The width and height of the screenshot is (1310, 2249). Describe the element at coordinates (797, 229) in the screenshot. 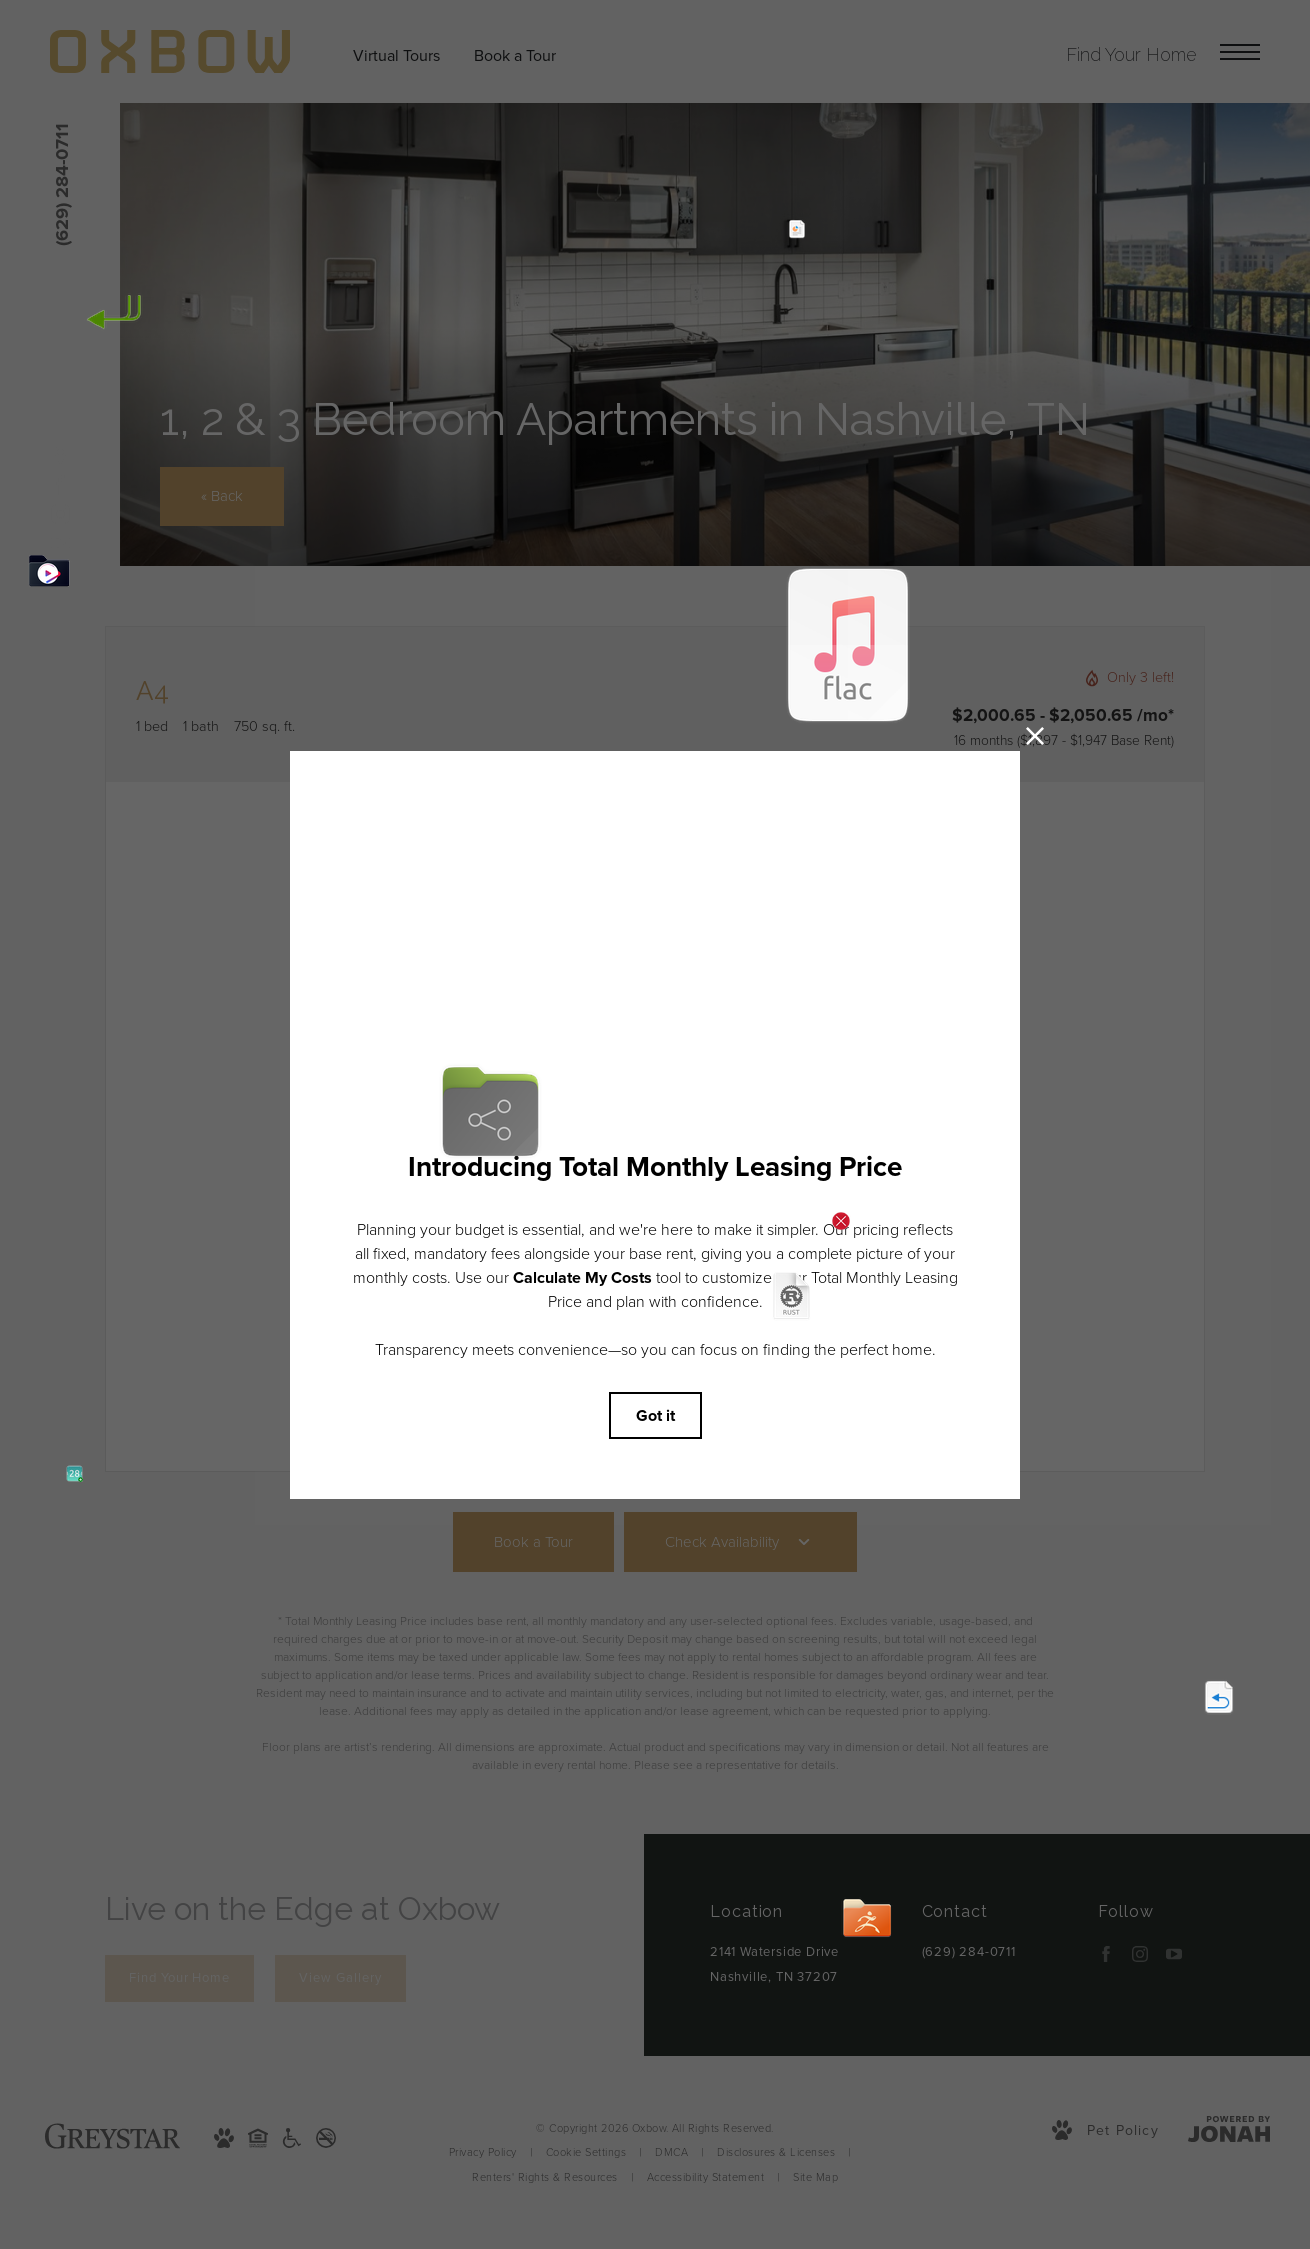

I see `open a presentation file` at that location.